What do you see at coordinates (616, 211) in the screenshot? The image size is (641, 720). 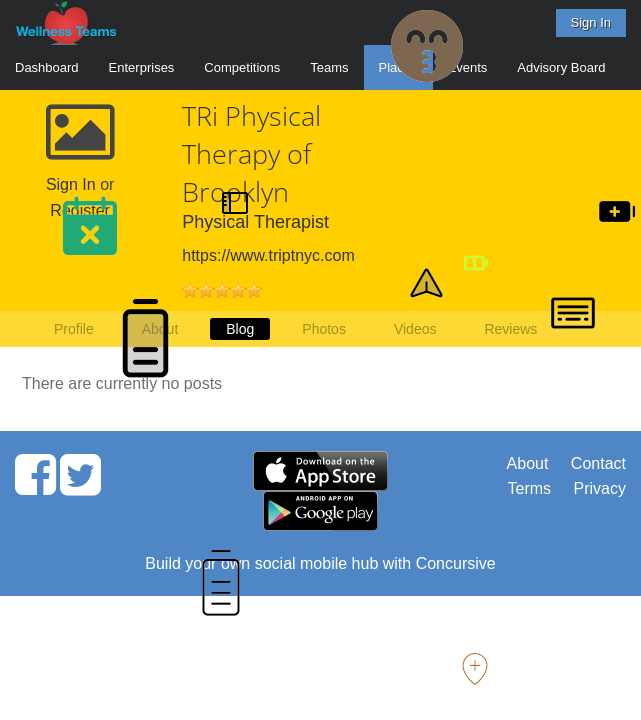 I see `add or extend battery life` at bounding box center [616, 211].